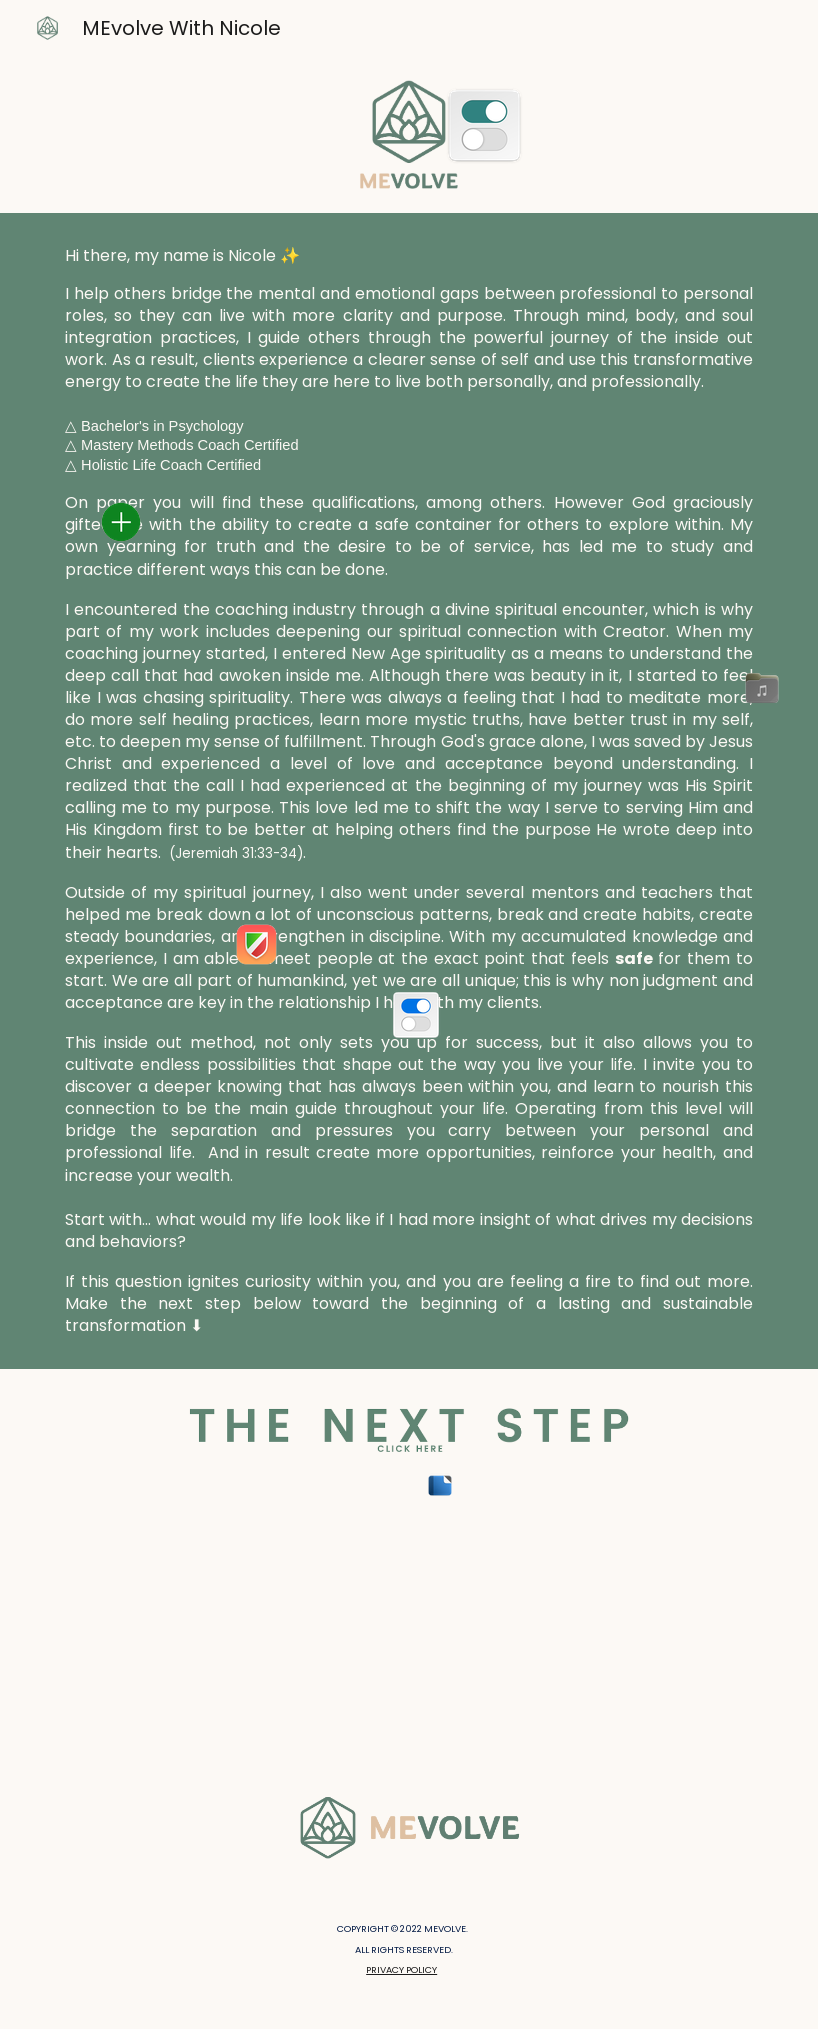  Describe the element at coordinates (440, 1485) in the screenshot. I see `change desktop wallpaper settings` at that location.